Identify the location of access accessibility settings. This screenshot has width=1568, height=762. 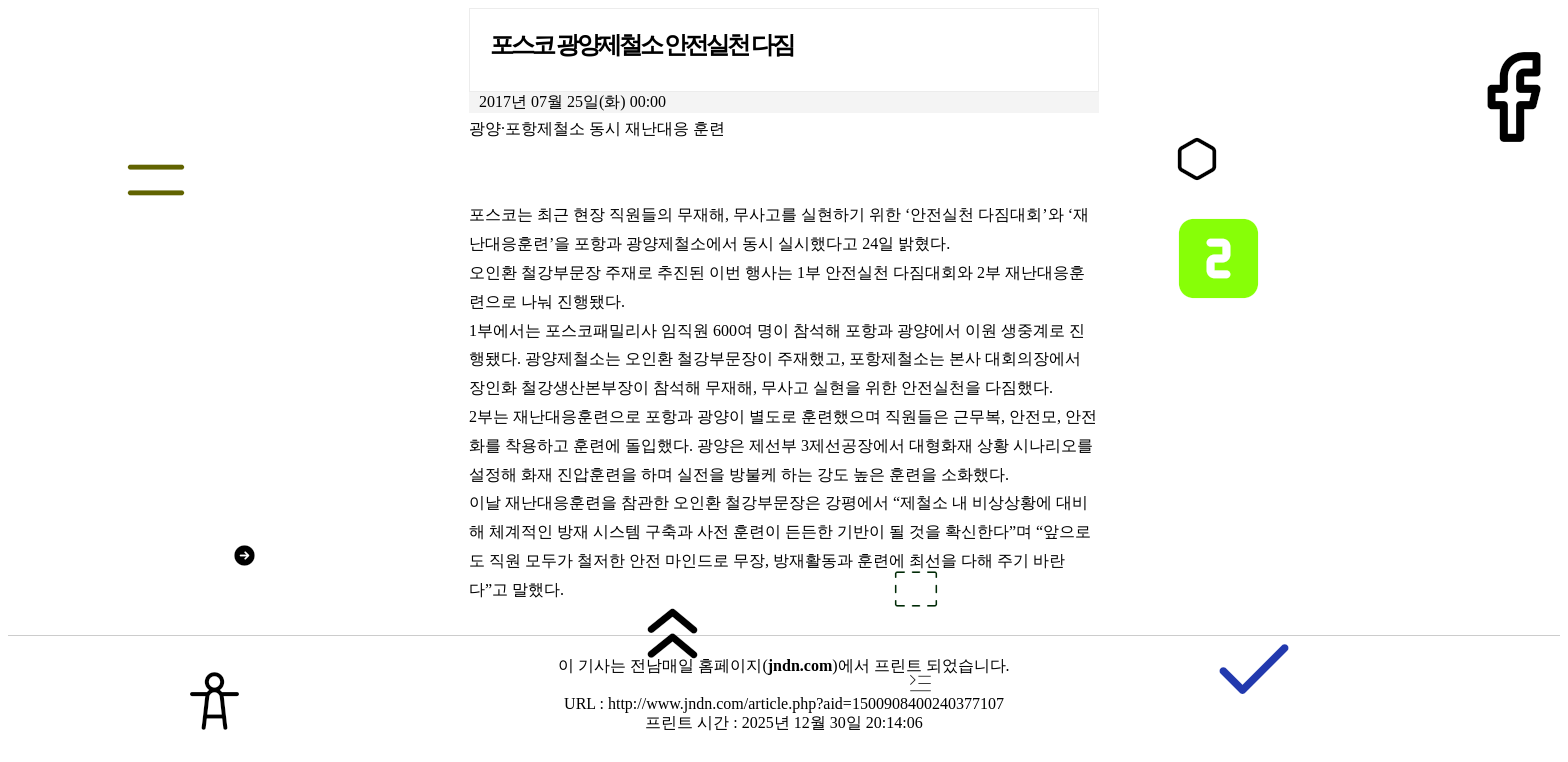
(214, 700).